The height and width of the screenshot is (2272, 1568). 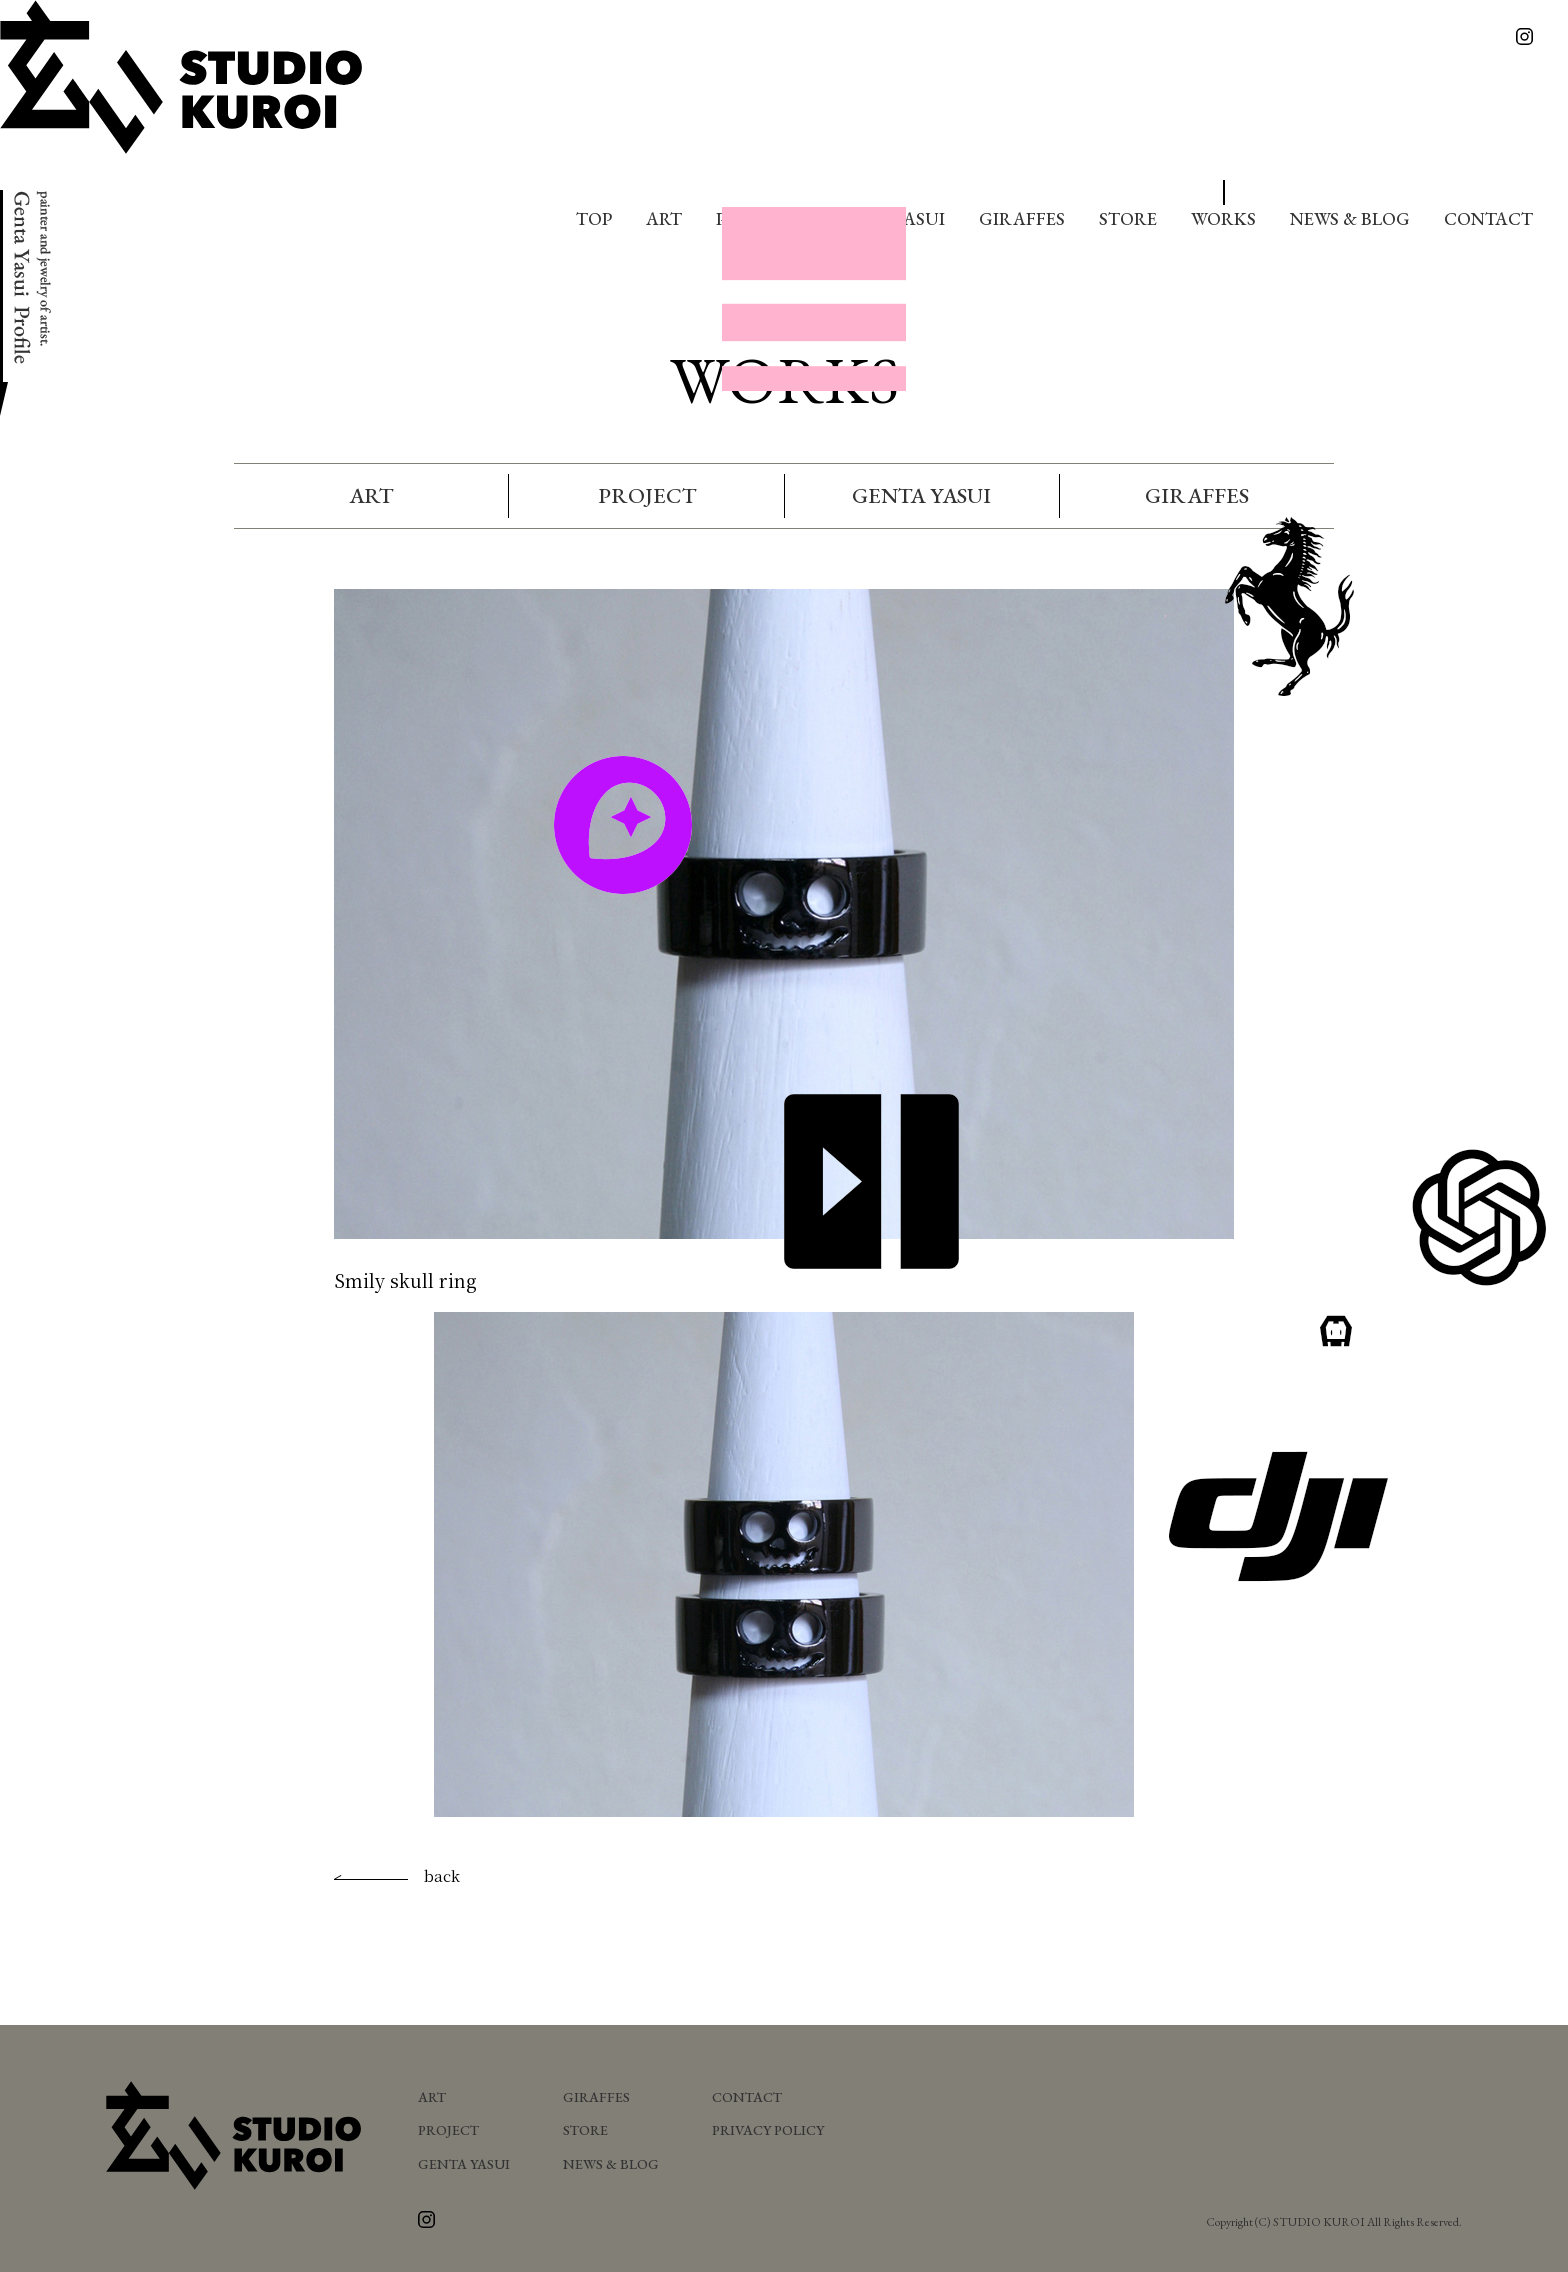 I want to click on Ferrari brand logo, so click(x=1289, y=606).